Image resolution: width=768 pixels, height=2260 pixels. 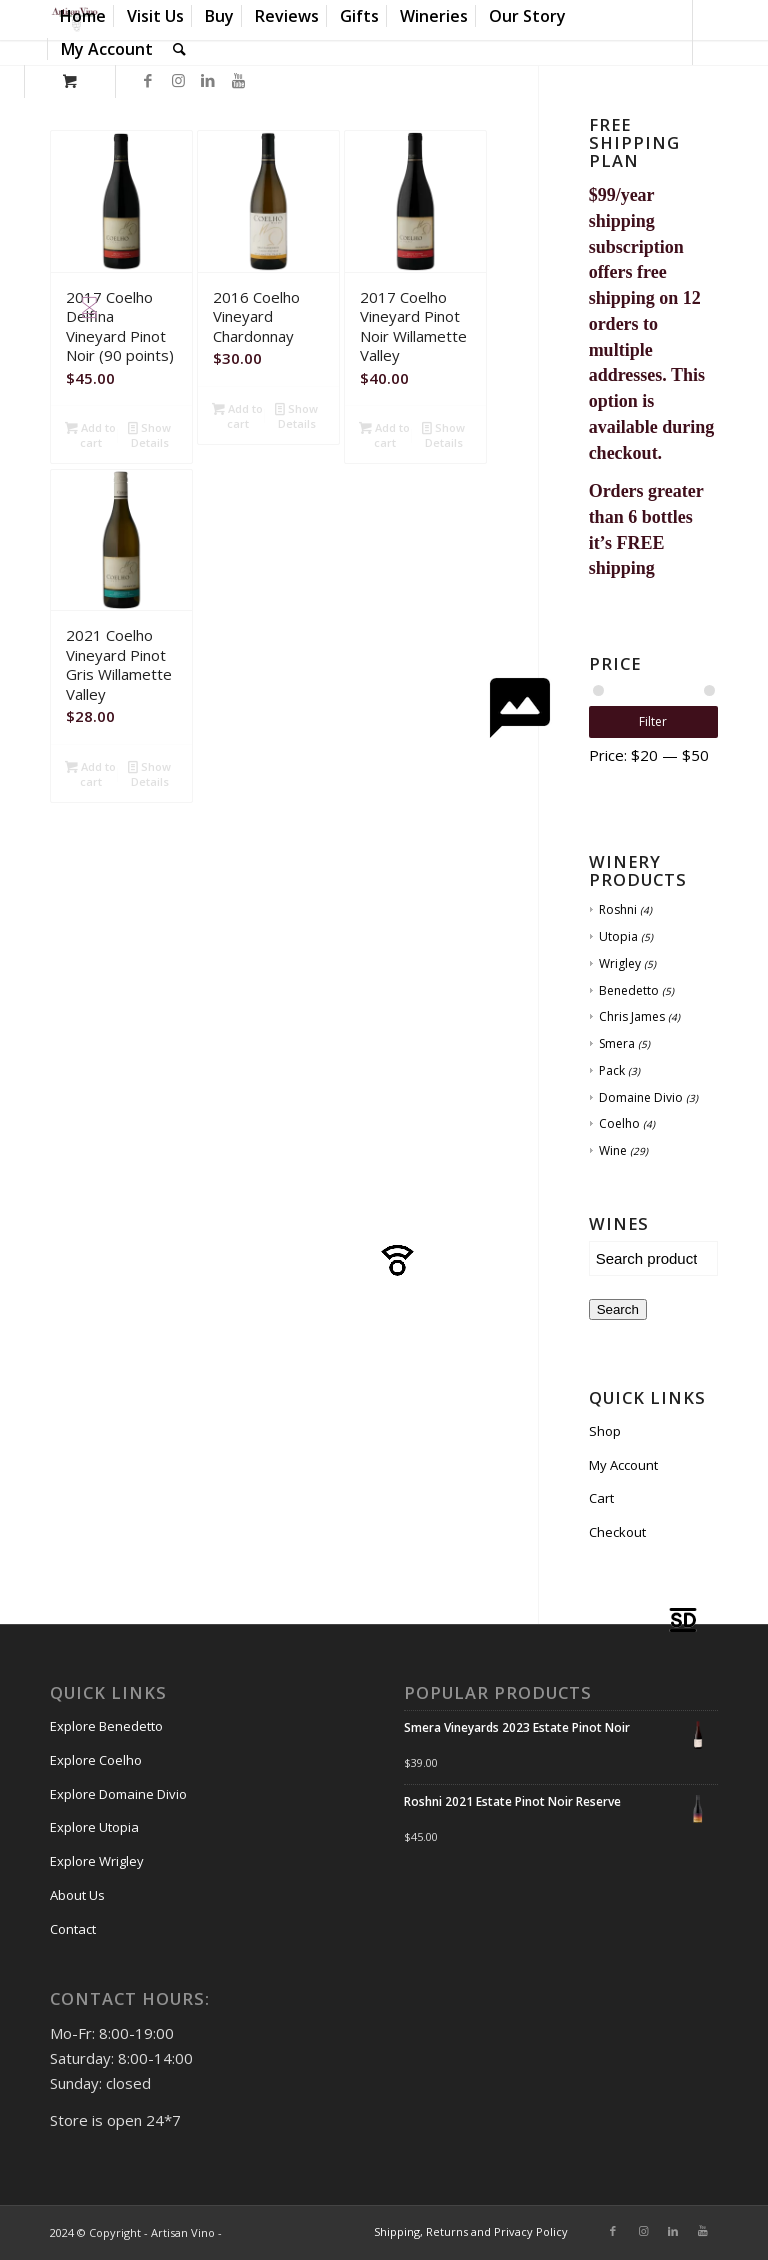 I want to click on indicates time is running low, so click(x=89, y=307).